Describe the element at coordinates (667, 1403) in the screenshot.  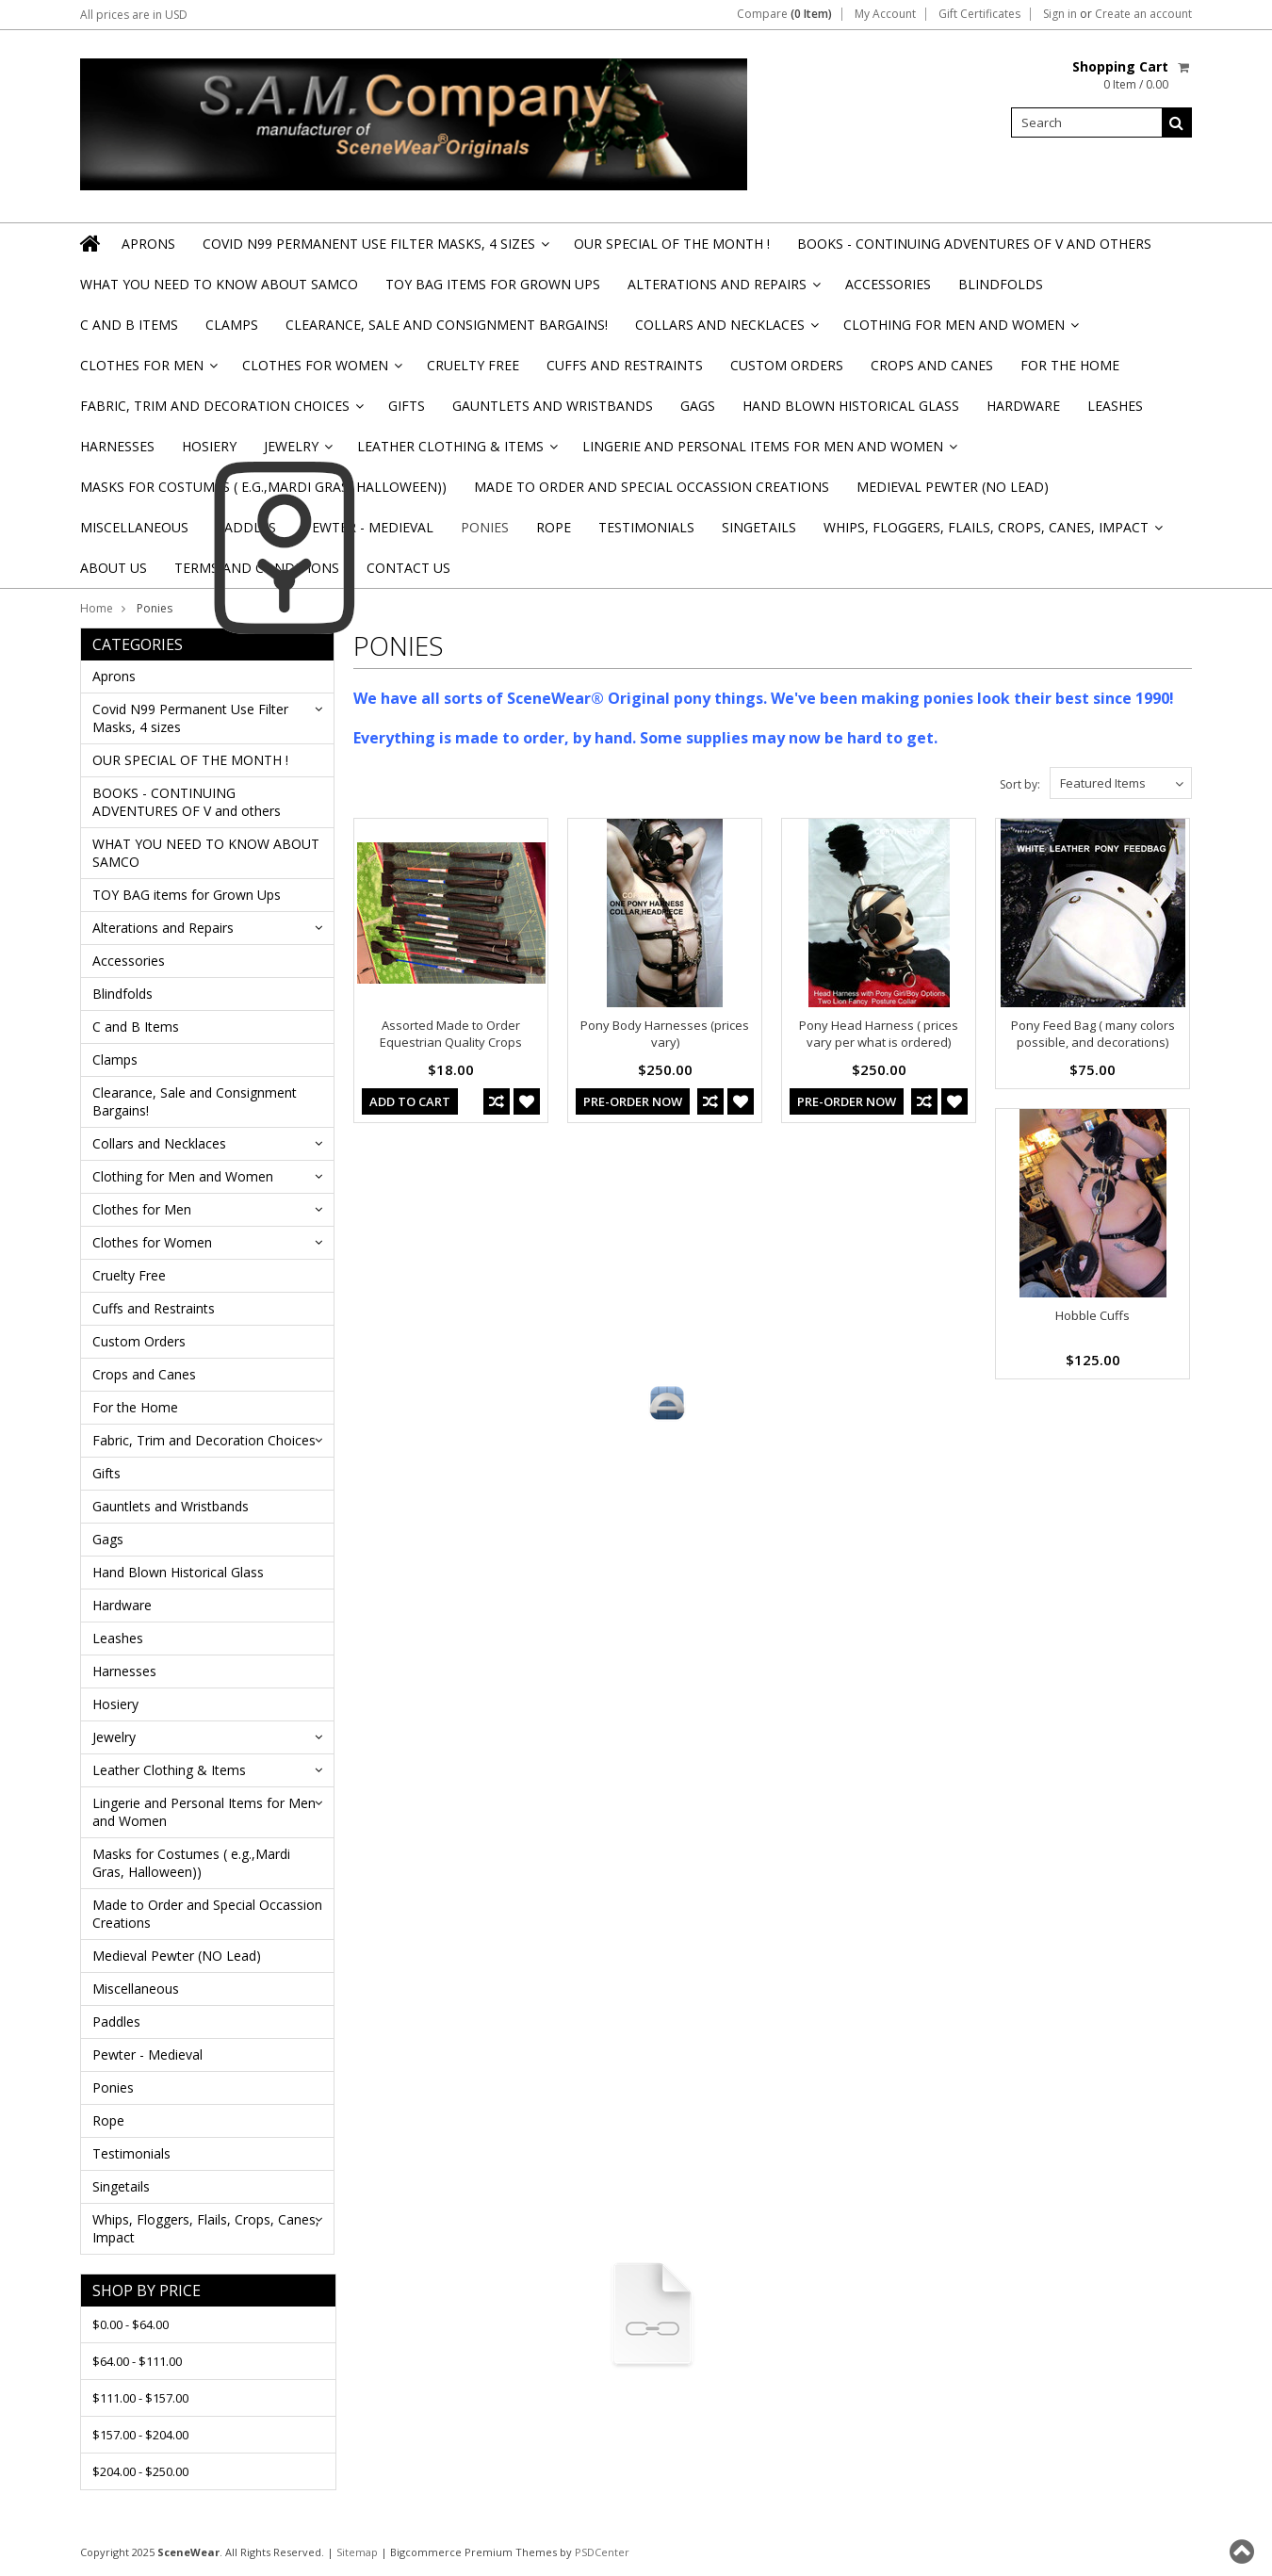
I see `open design or drafting application` at that location.